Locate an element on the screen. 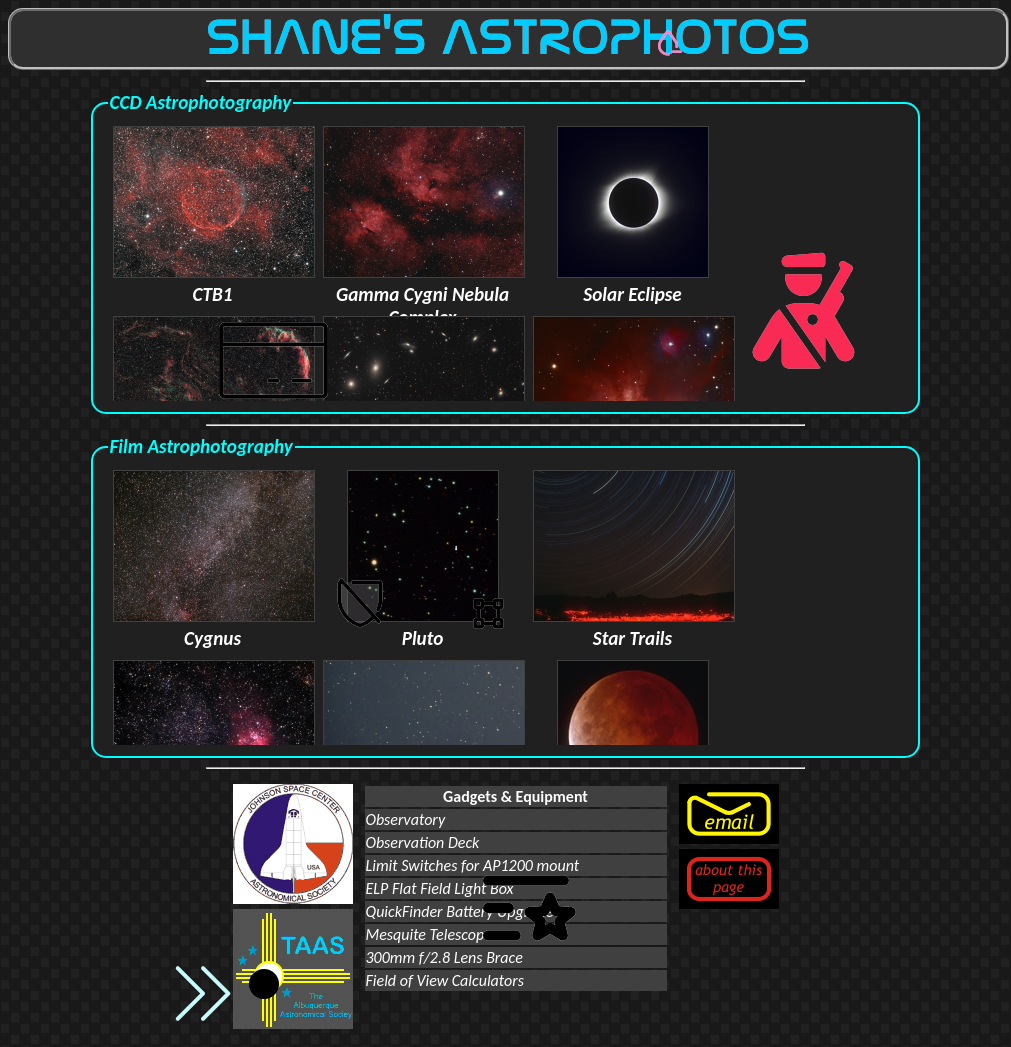 Image resolution: width=1011 pixels, height=1047 pixels. indicates military or armed forces personnel is located at coordinates (803, 310).